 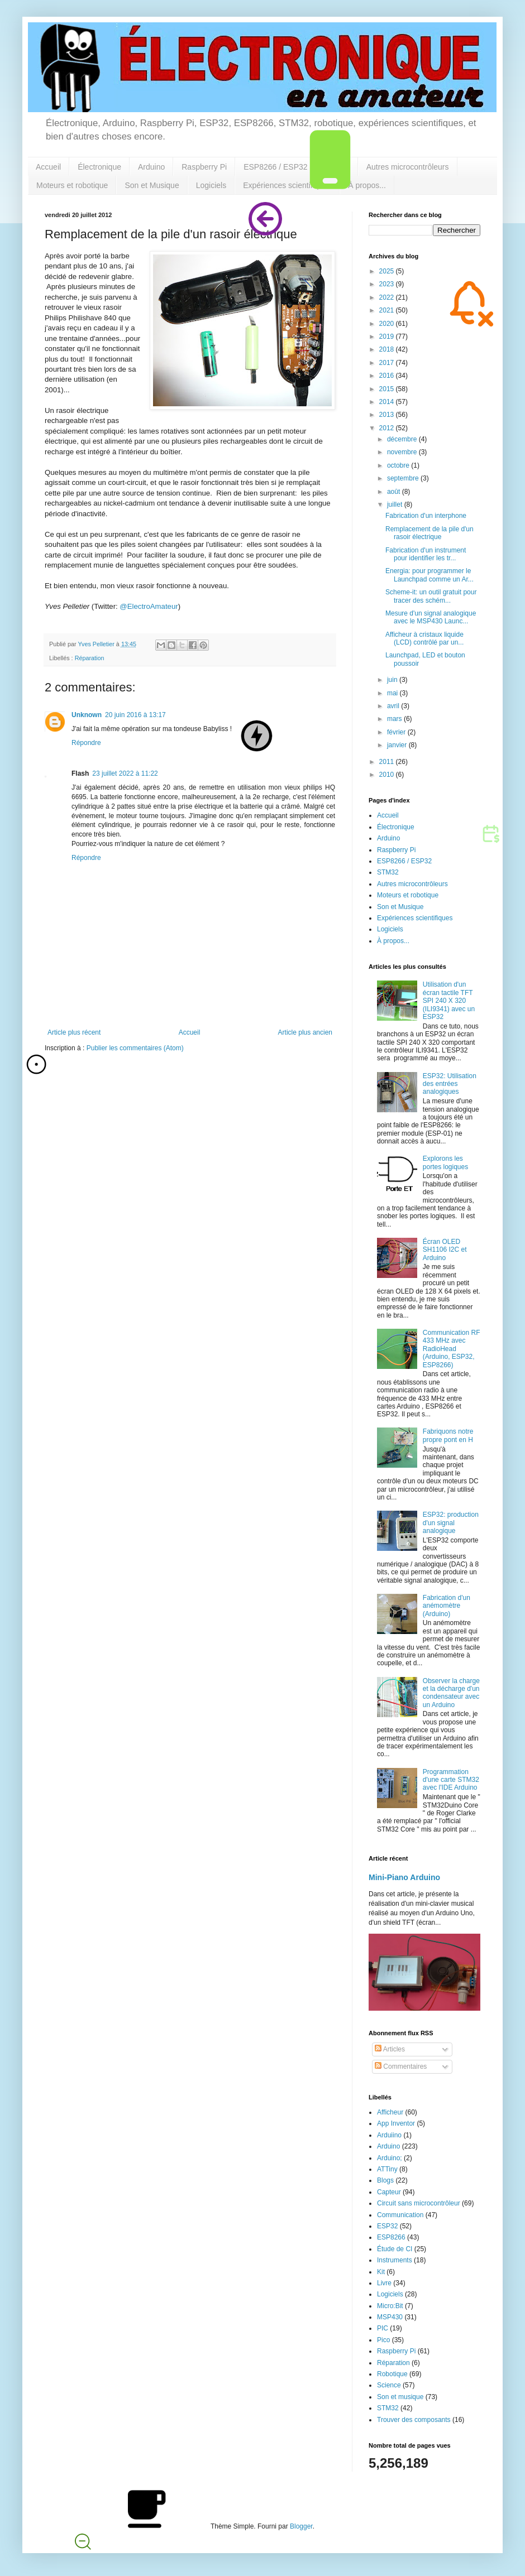 What do you see at coordinates (256, 736) in the screenshot?
I see `indicates offline mode with cached content available` at bounding box center [256, 736].